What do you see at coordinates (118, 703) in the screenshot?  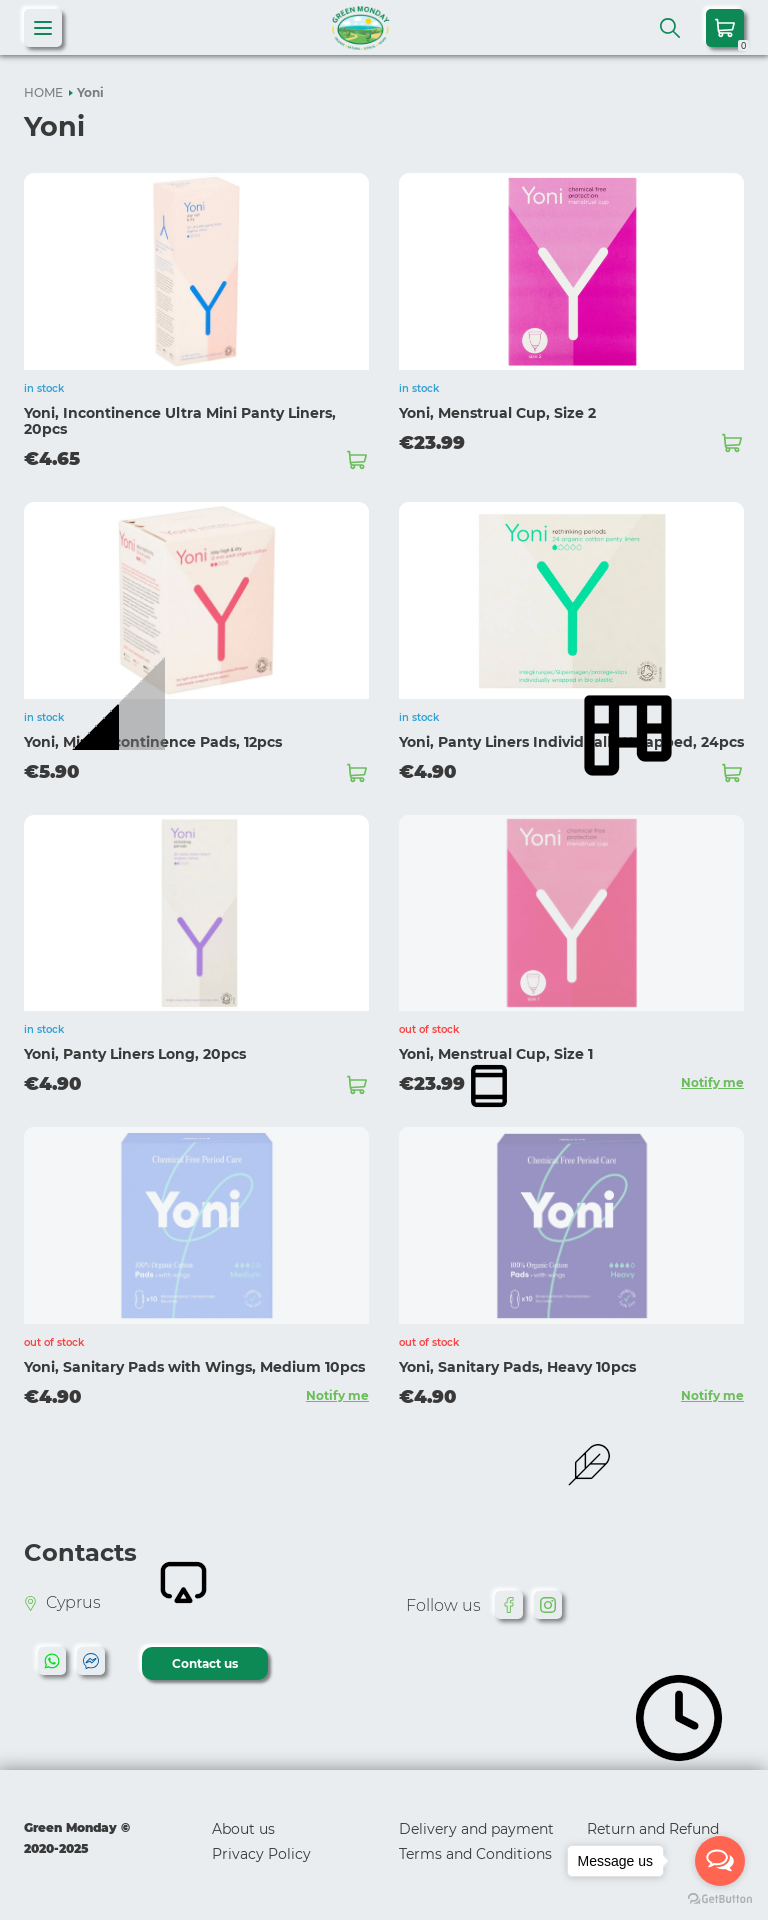 I see `indicates weak cellular signal strength` at bounding box center [118, 703].